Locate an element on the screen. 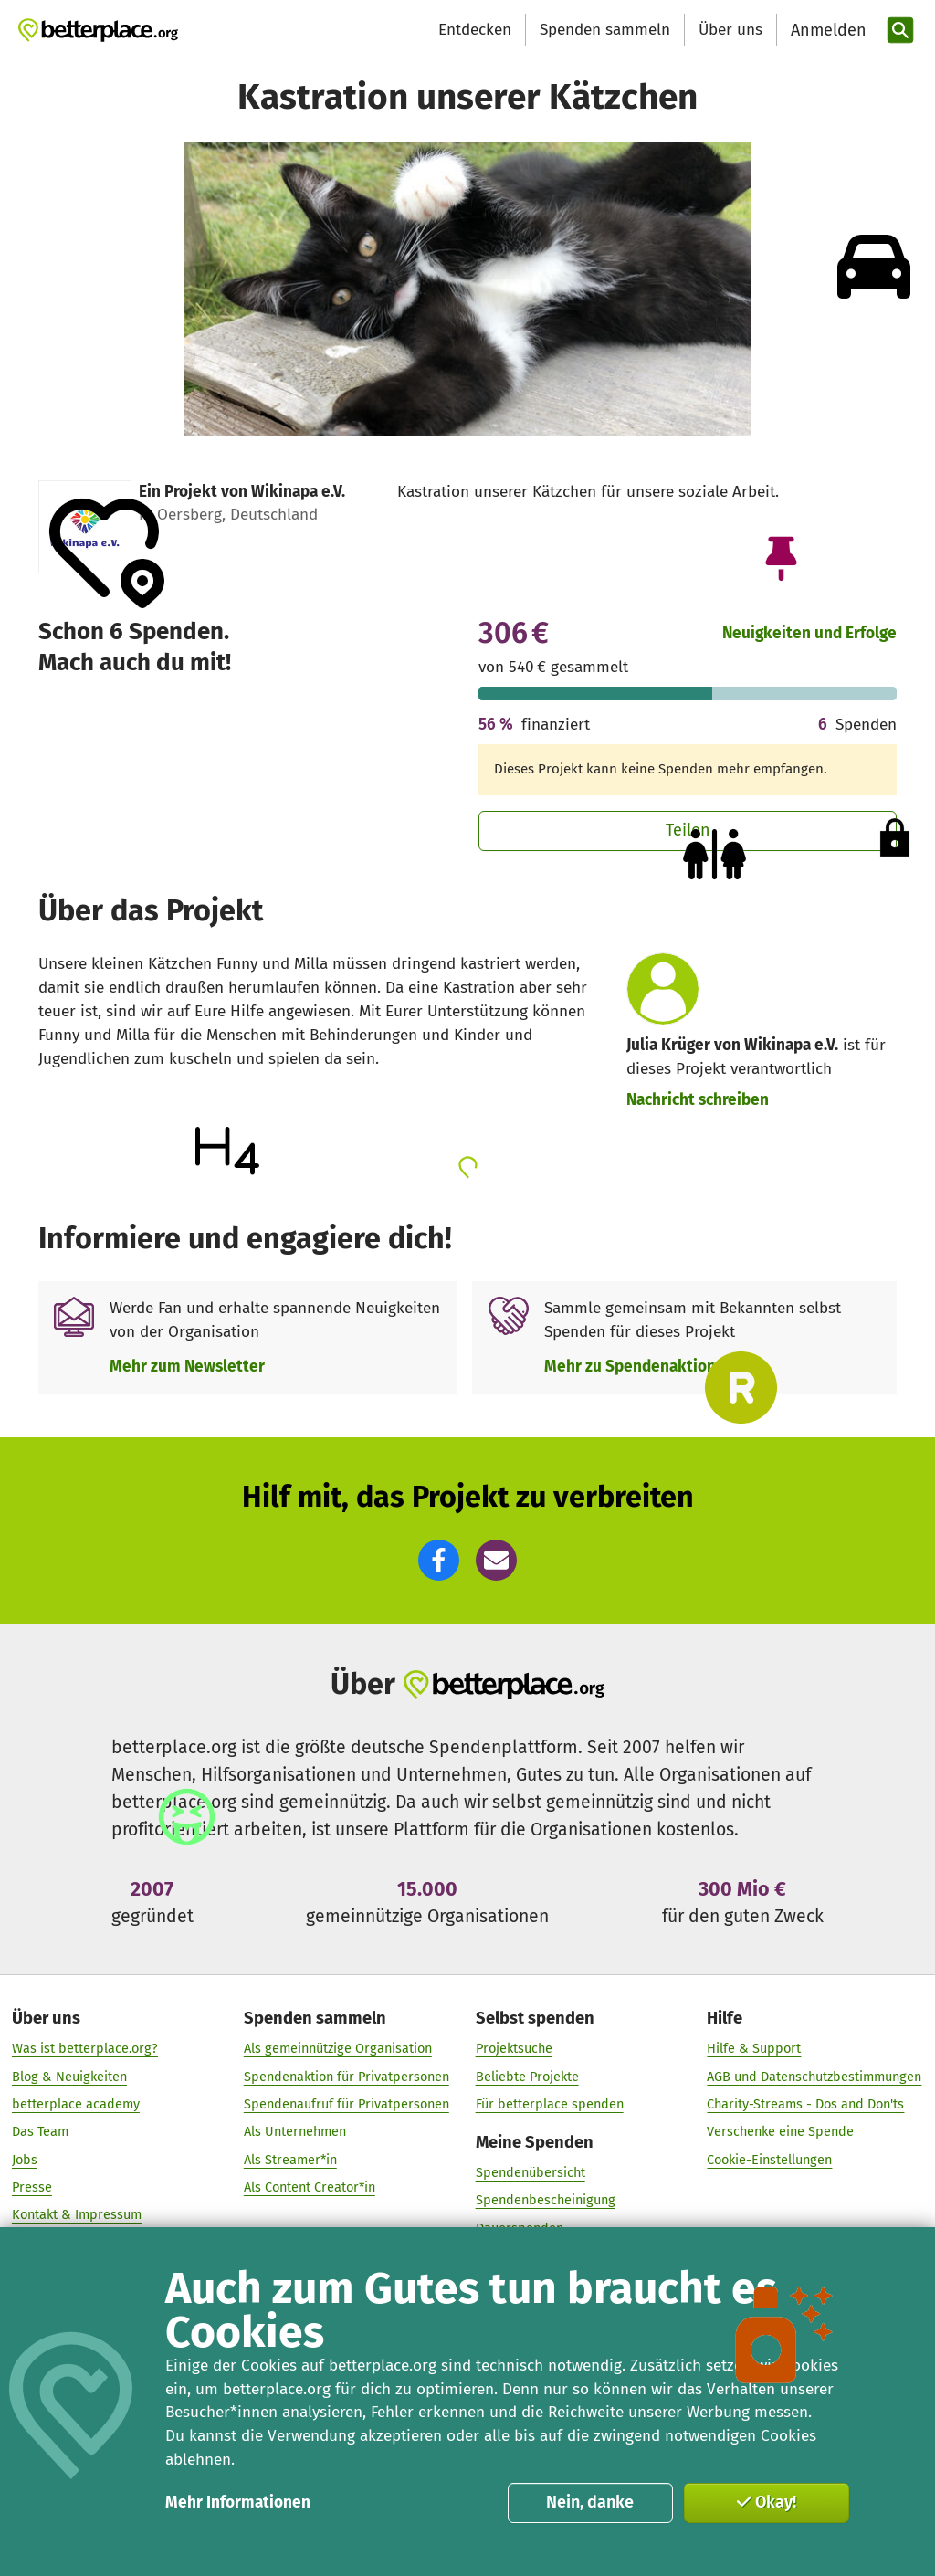 The height and width of the screenshot is (2576, 935). insert a silly or playful emoji reaction is located at coordinates (186, 1816).